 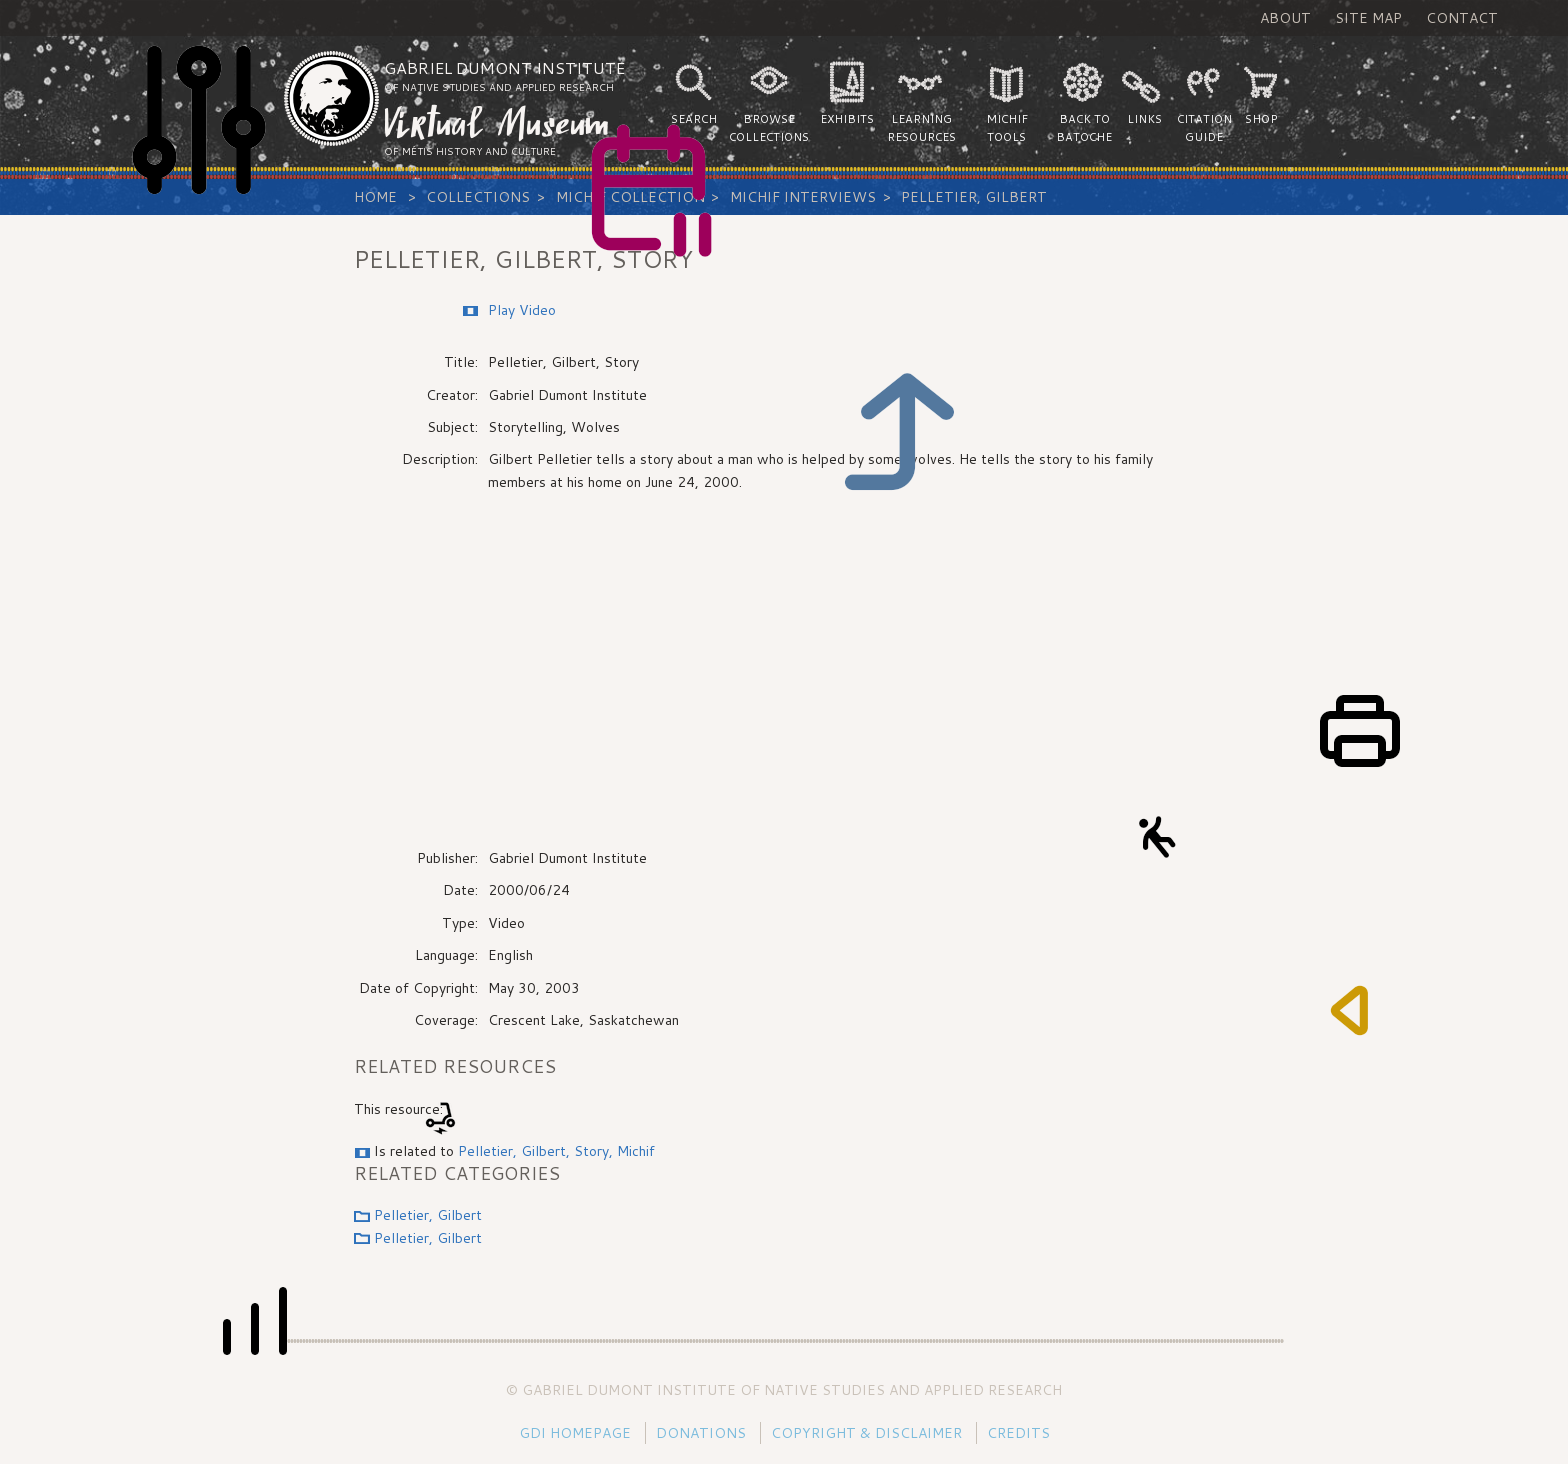 I want to click on print the current document, so click(x=1360, y=731).